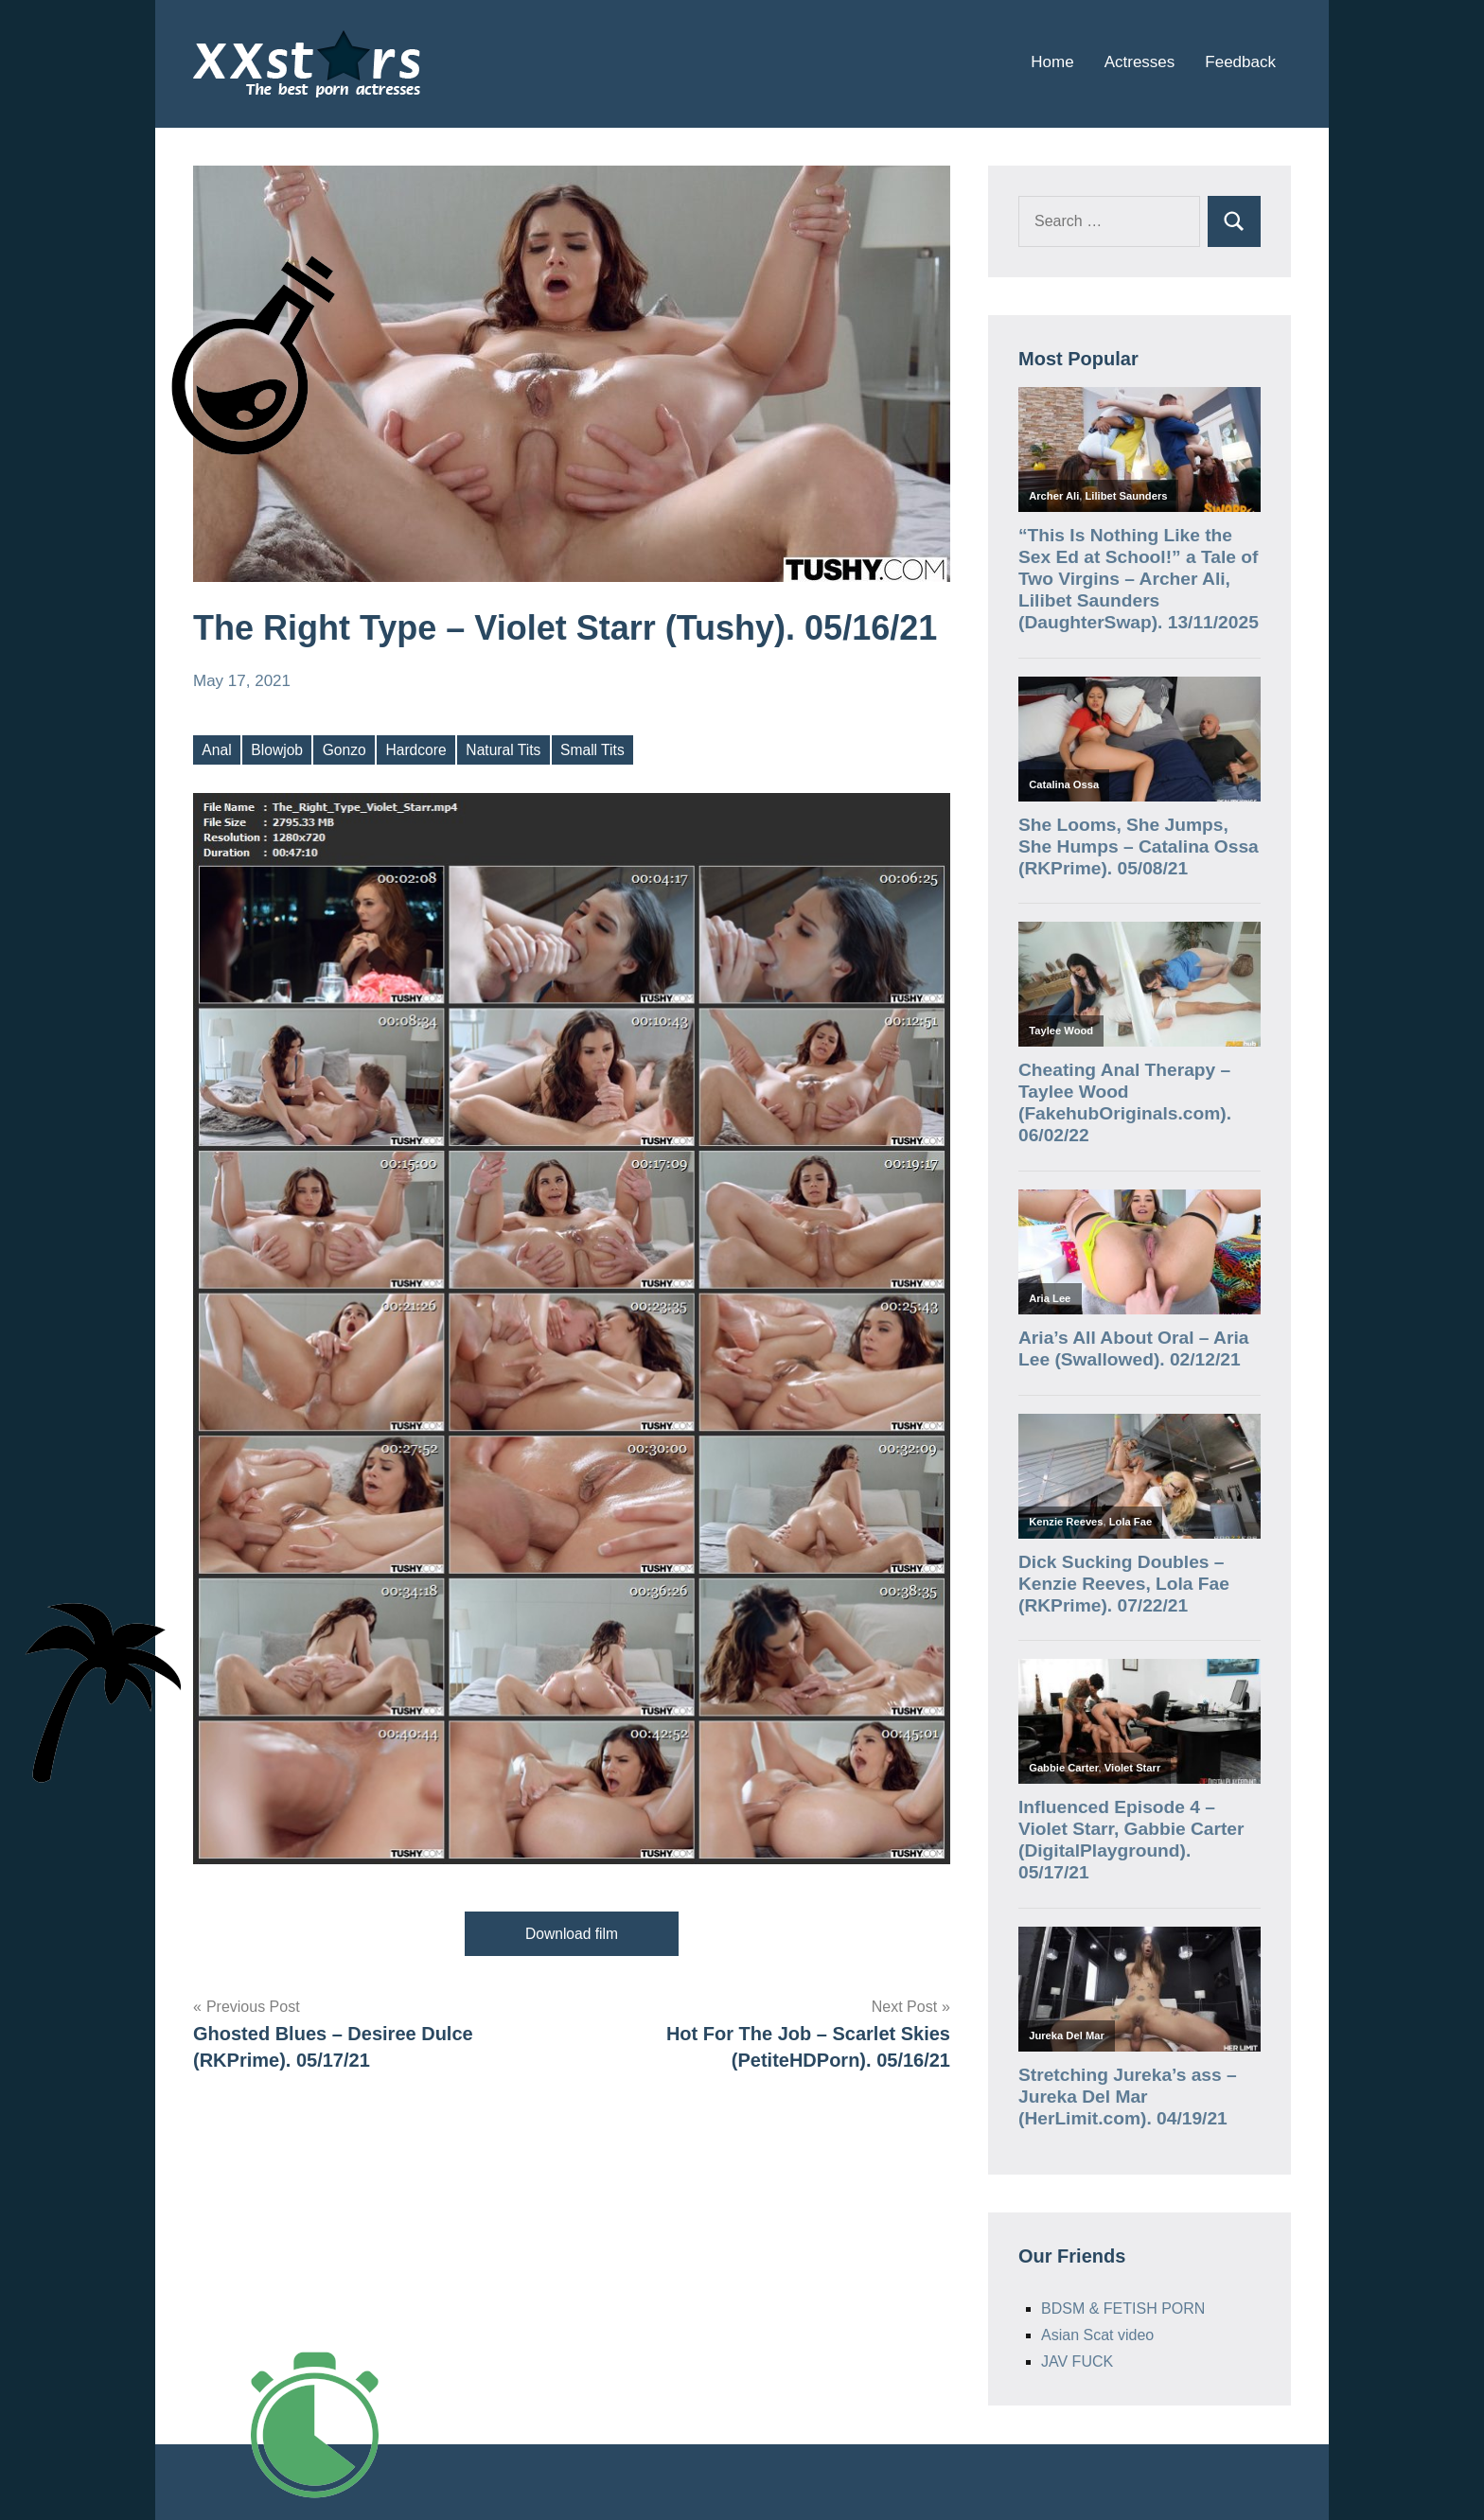 This screenshot has height=2520, width=1484. Describe the element at coordinates (101, 1692) in the screenshot. I see `indicates tropical or beach-themed content` at that location.